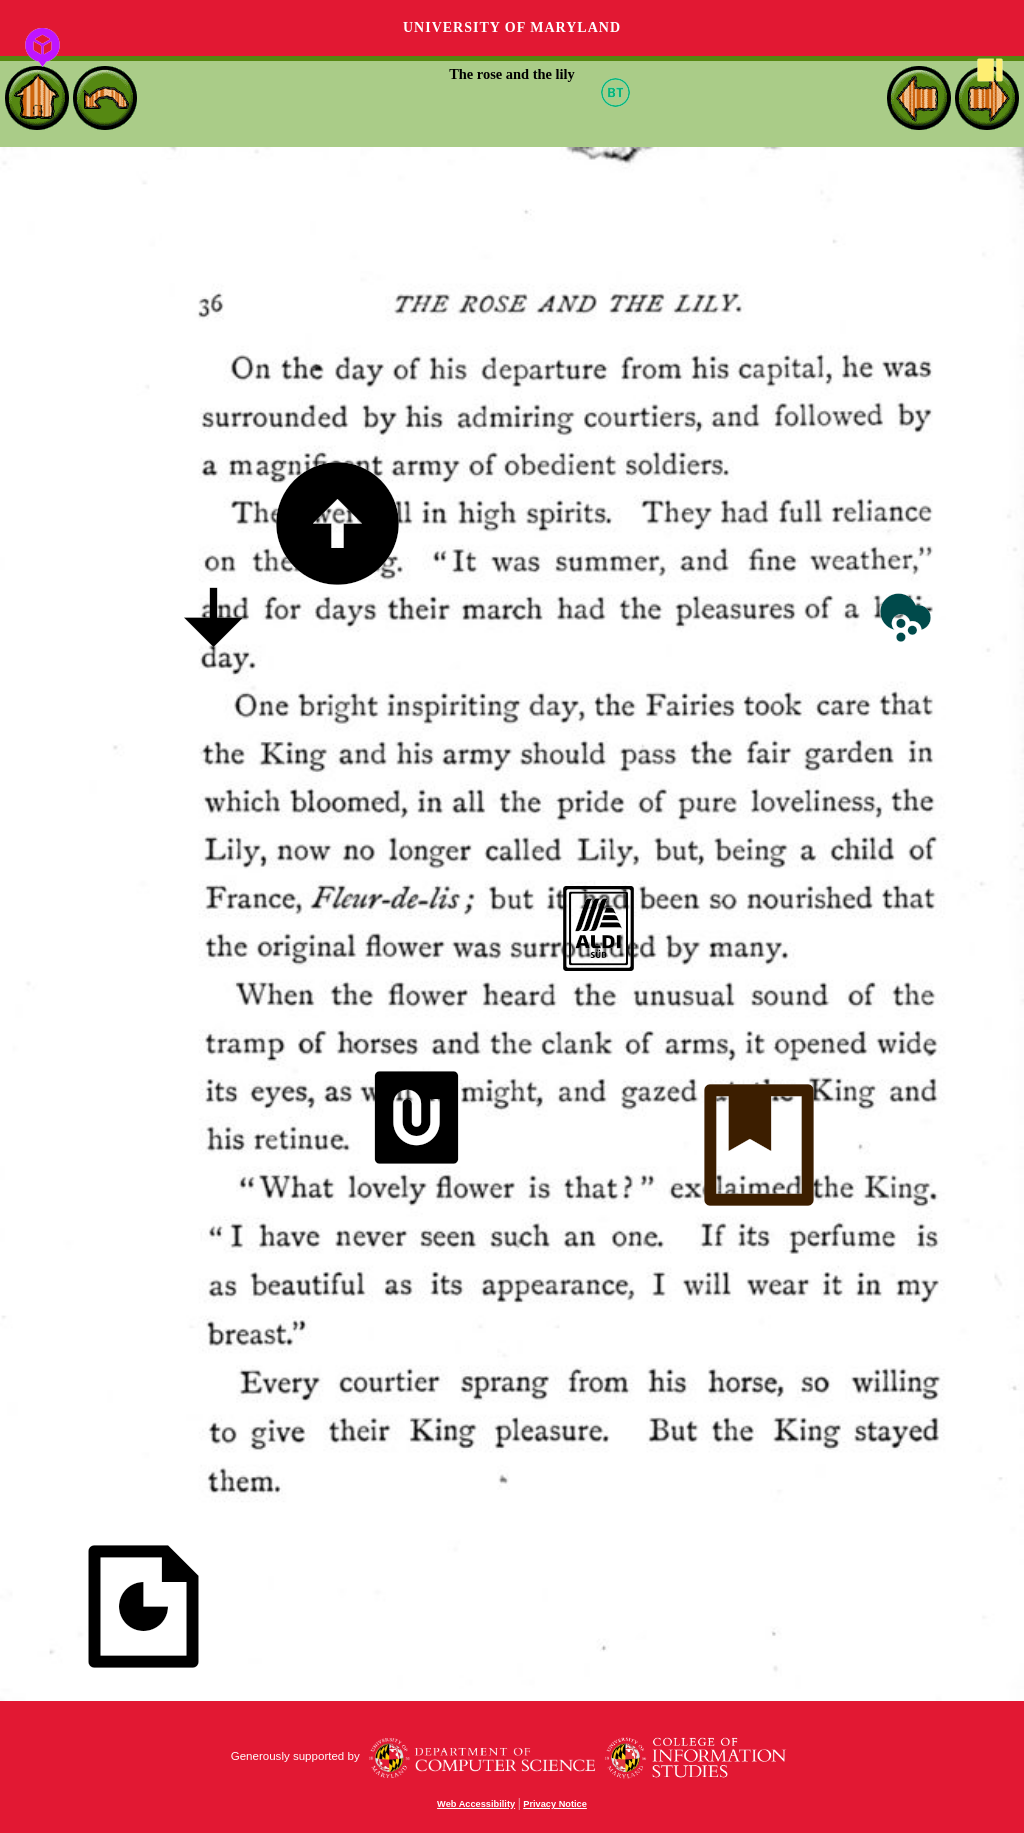  What do you see at coordinates (905, 616) in the screenshot?
I see `indicates hail weather conditions` at bounding box center [905, 616].